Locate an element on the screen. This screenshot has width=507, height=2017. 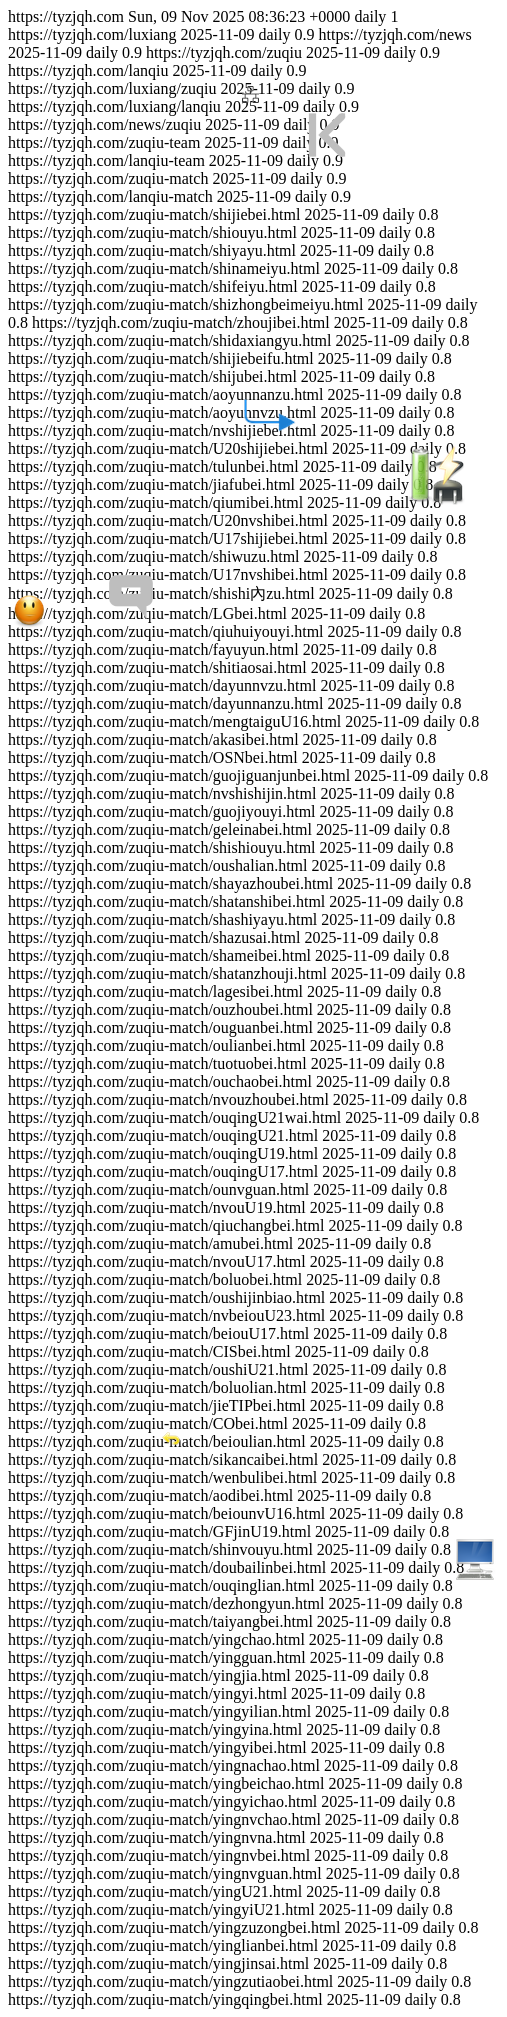
indicates user is busy or unavailable for chat is located at coordinates (131, 597).